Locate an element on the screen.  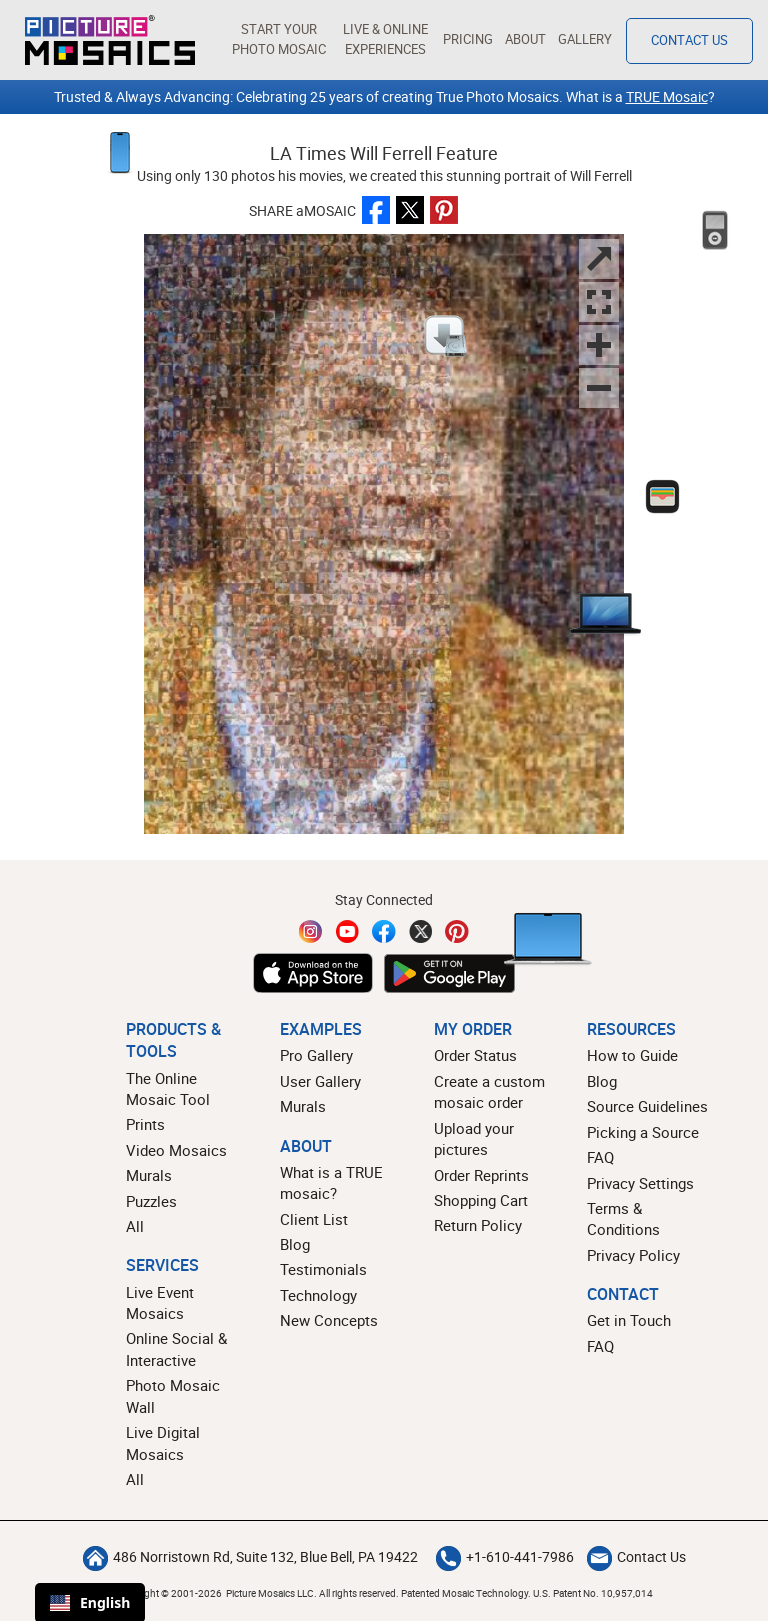
access wallet and payment settings is located at coordinates (662, 496).